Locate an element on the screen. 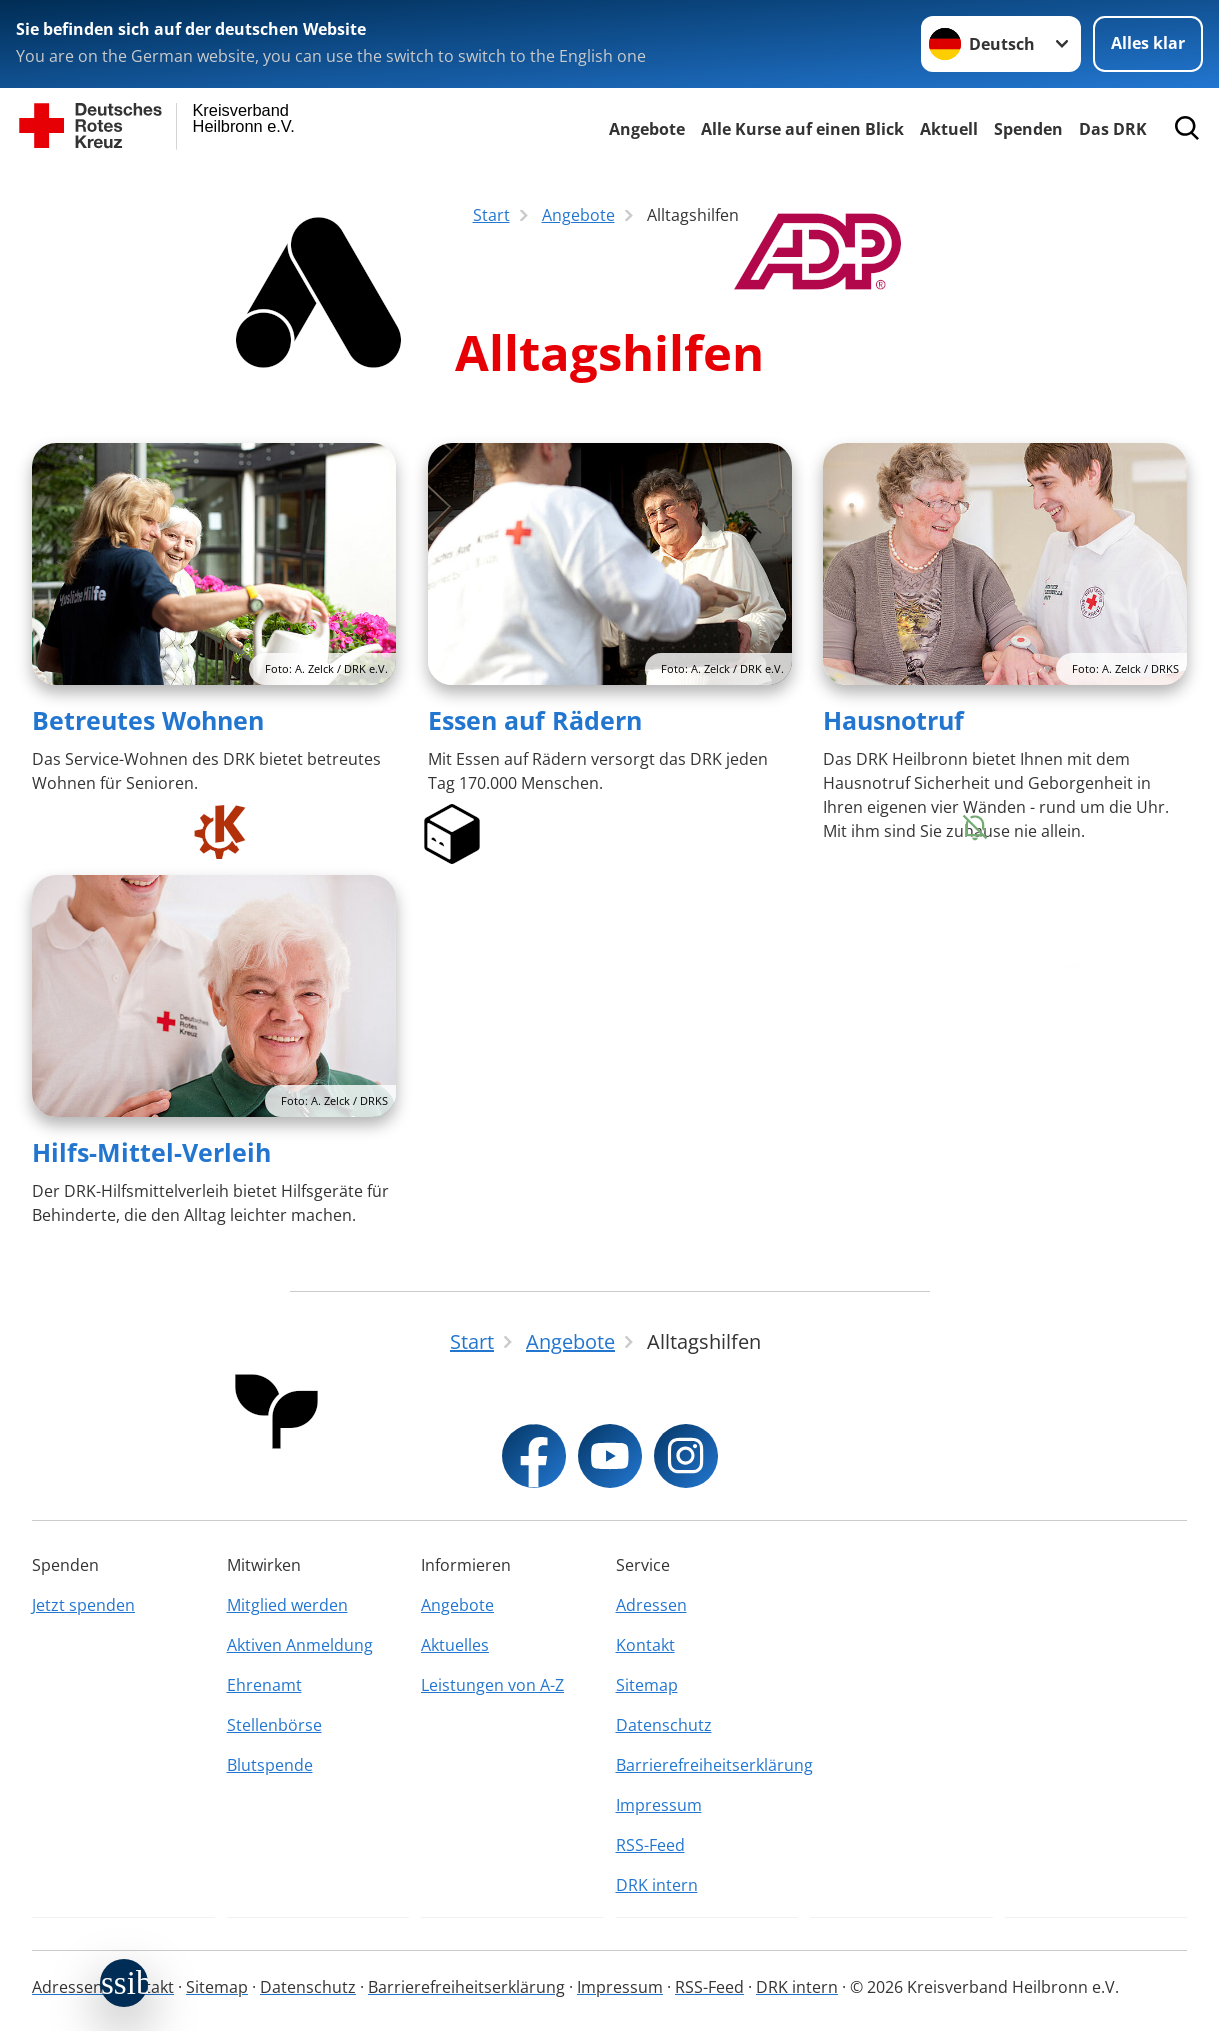  open the Starz streaming app is located at coordinates (1074, 966).